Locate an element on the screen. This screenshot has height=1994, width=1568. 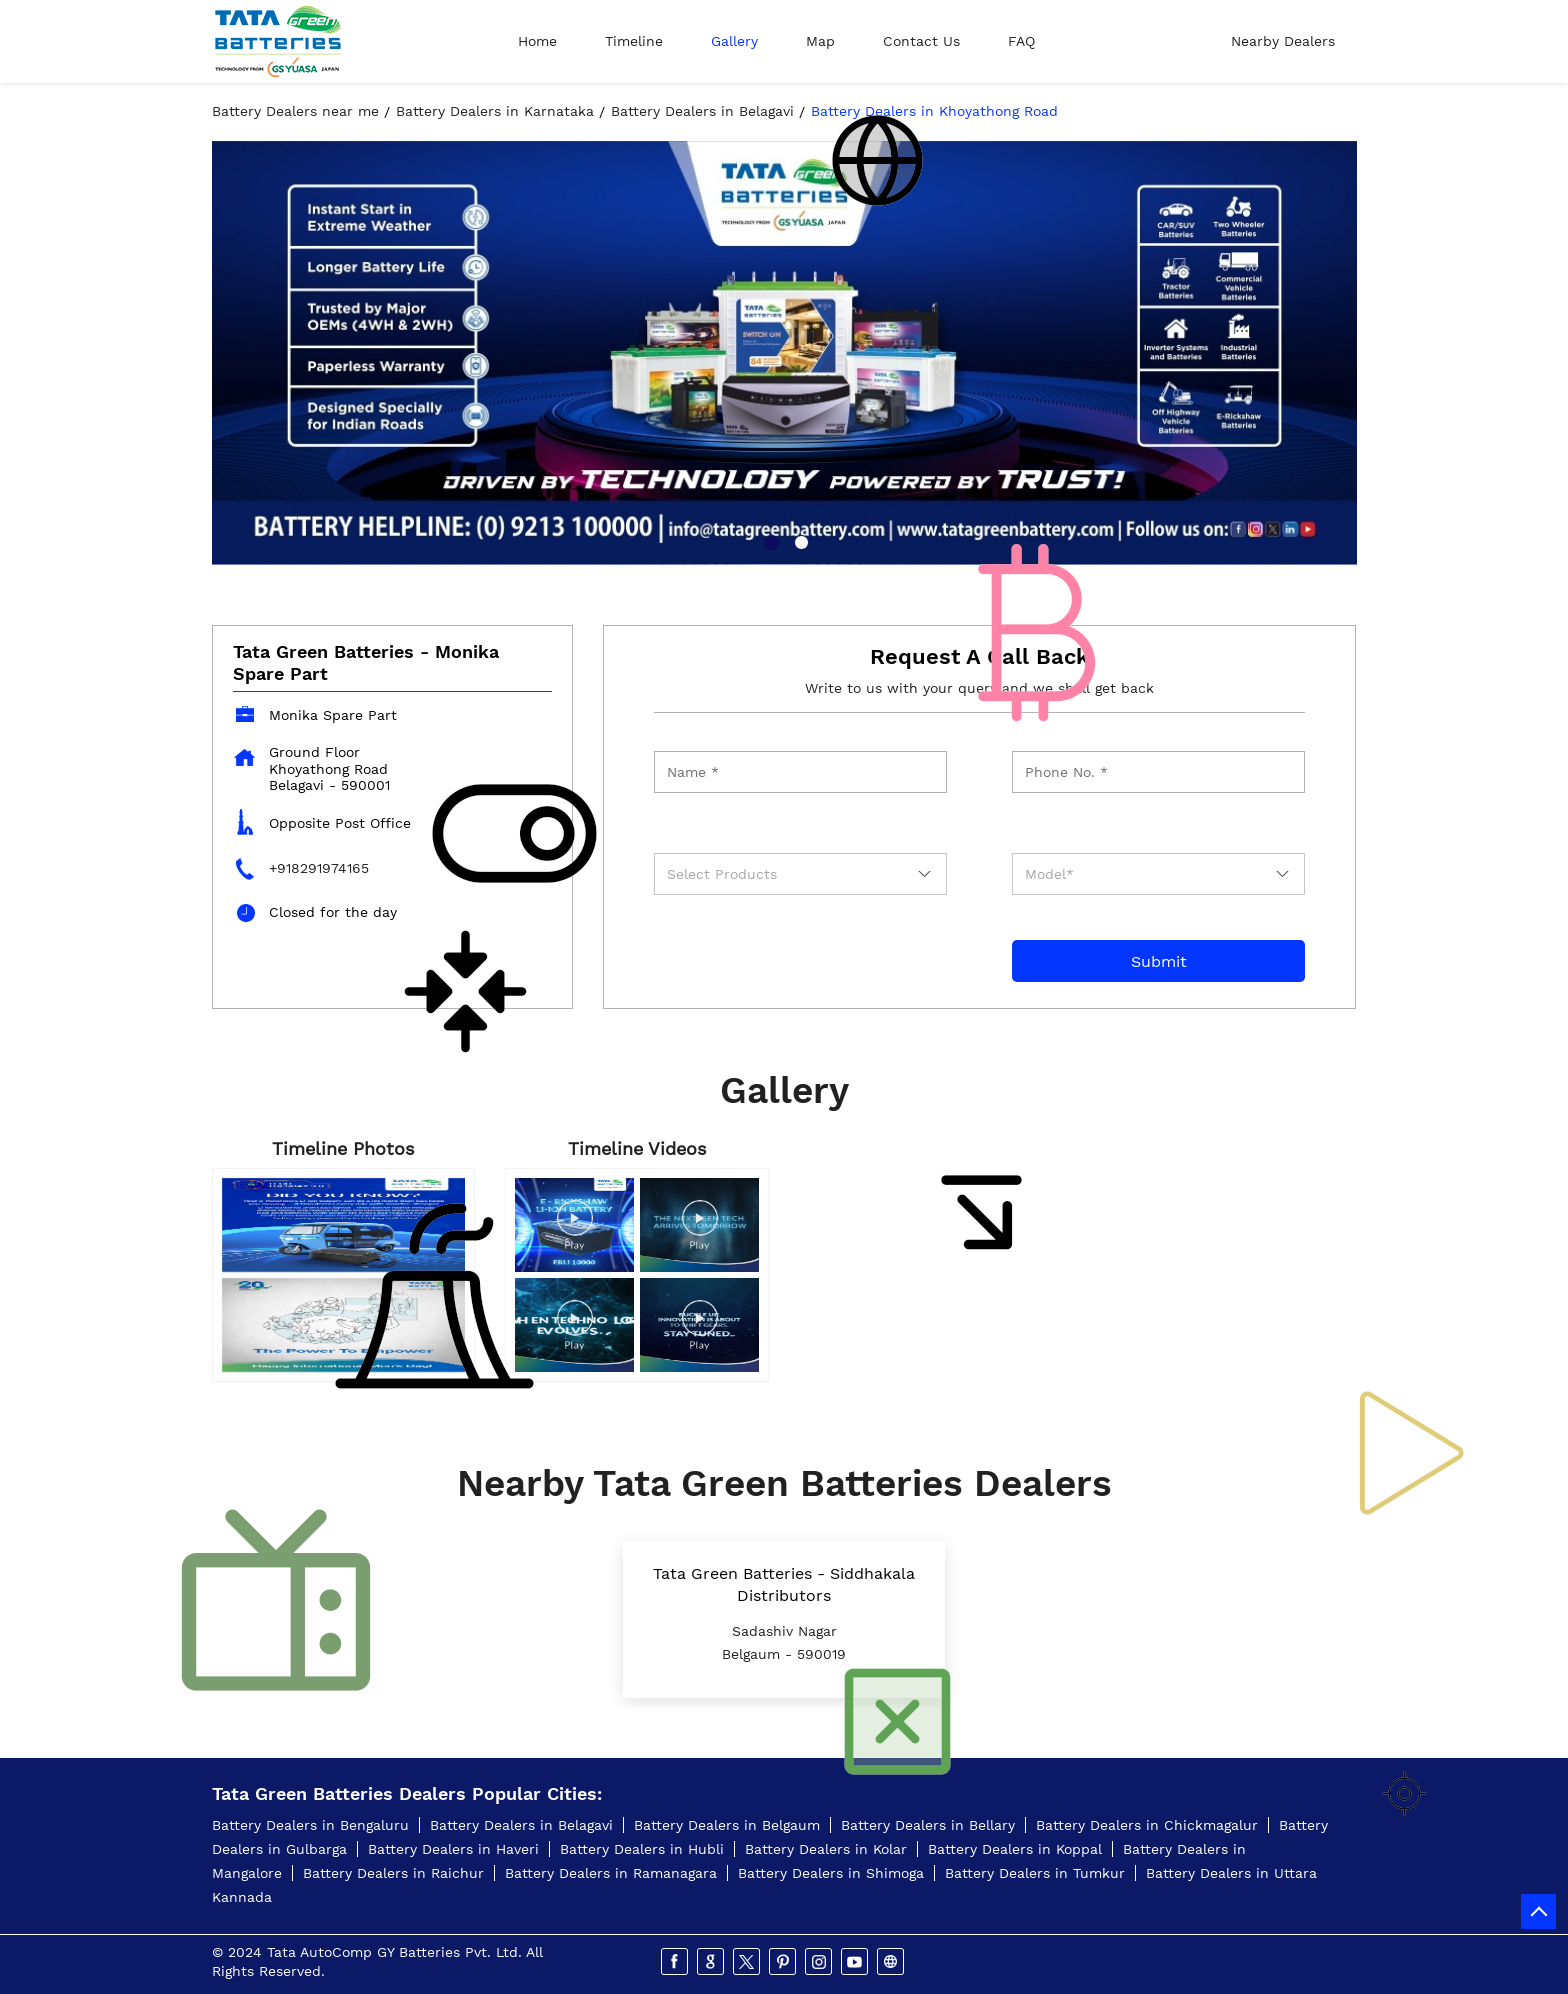
access TV or video streaming content is located at coordinates (276, 1611).